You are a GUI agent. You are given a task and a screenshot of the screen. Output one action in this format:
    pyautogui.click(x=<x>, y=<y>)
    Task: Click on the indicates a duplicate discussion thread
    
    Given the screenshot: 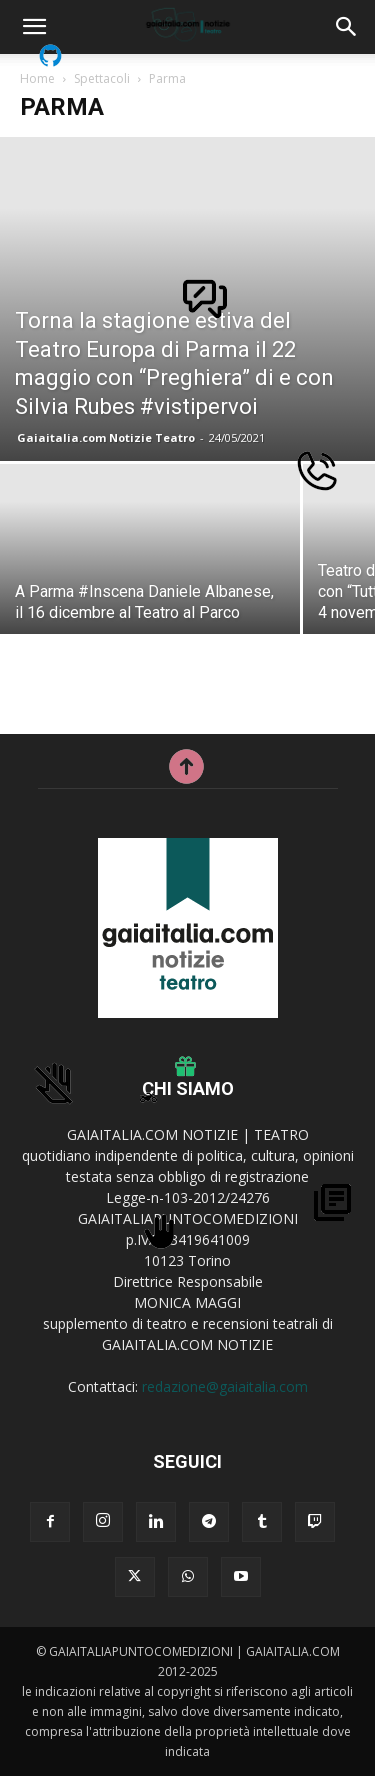 What is the action you would take?
    pyautogui.click(x=205, y=299)
    